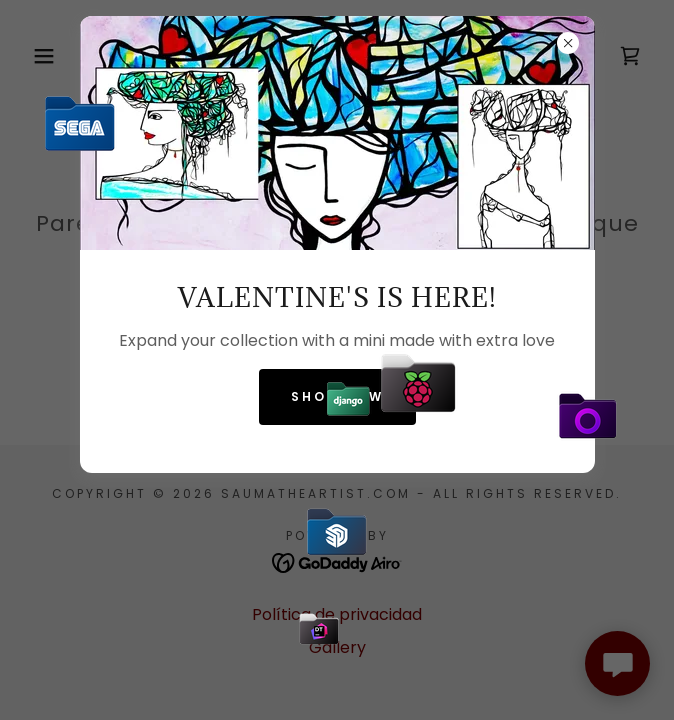 Image resolution: width=674 pixels, height=720 pixels. What do you see at coordinates (319, 630) in the screenshot?
I see `open jetbrains dottrace project folder` at bounding box center [319, 630].